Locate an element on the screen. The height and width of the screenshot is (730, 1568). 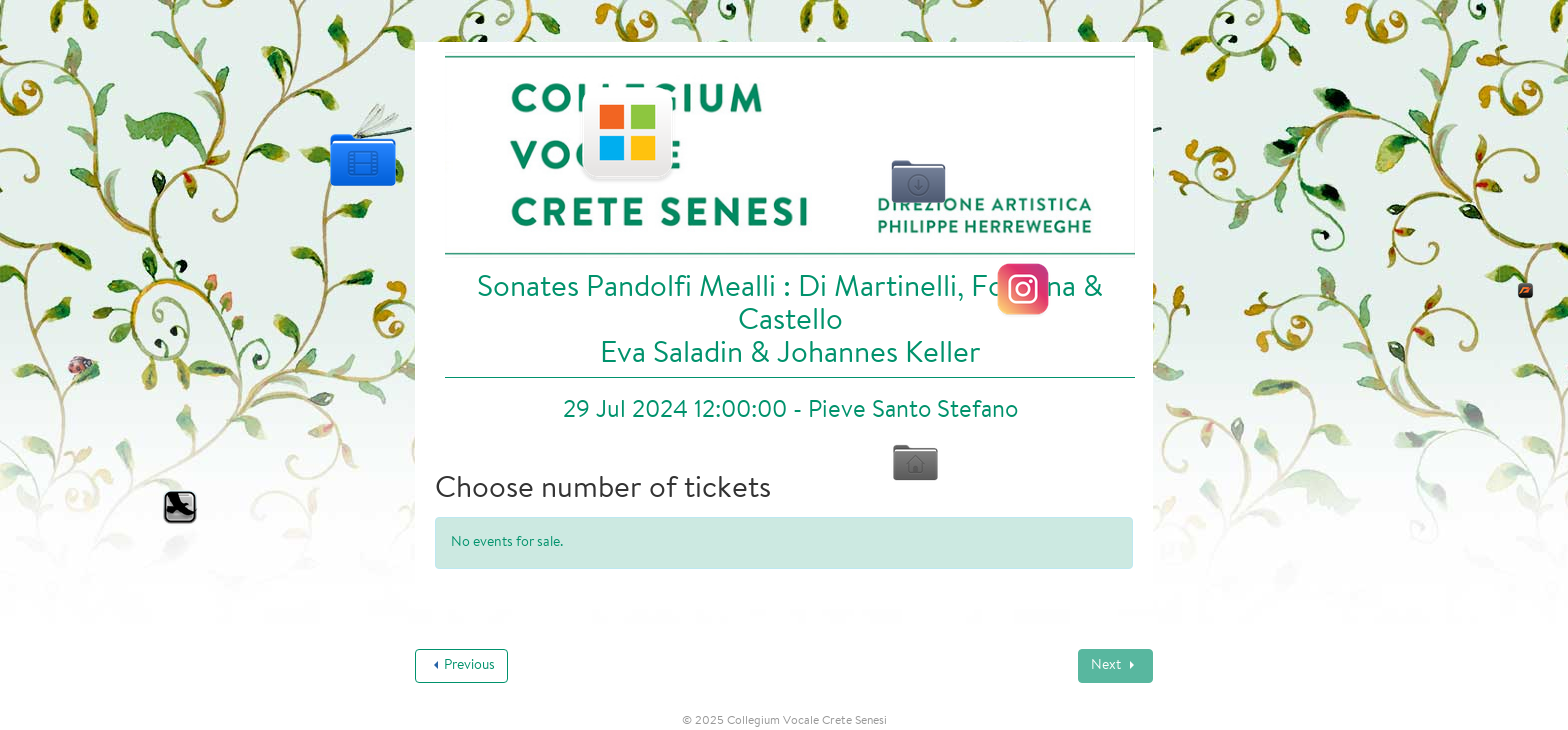
open the MSN app is located at coordinates (627, 132).